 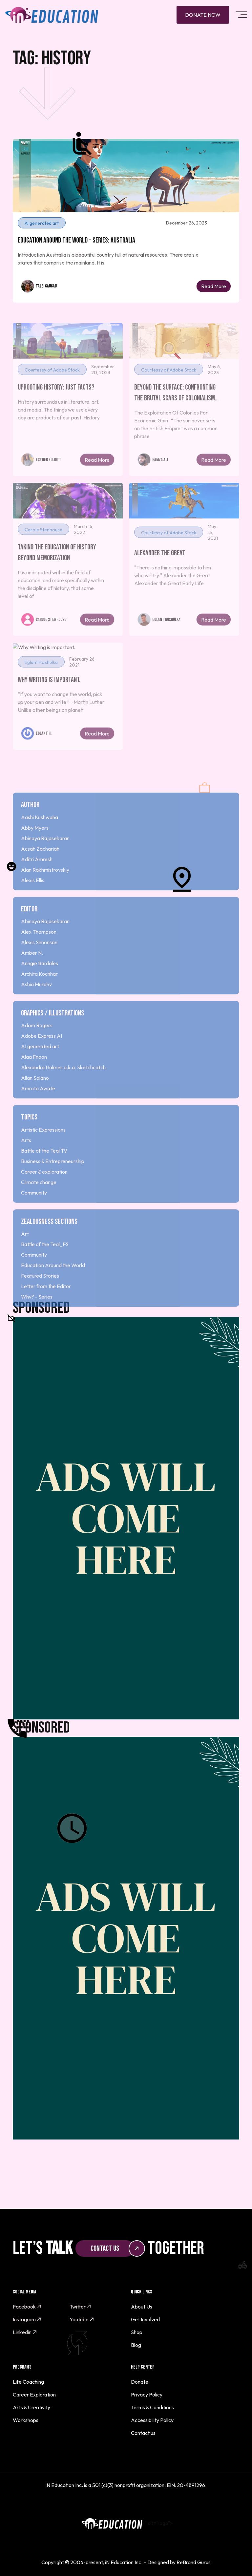 What do you see at coordinates (242, 2265) in the screenshot?
I see `get cycling directions` at bounding box center [242, 2265].